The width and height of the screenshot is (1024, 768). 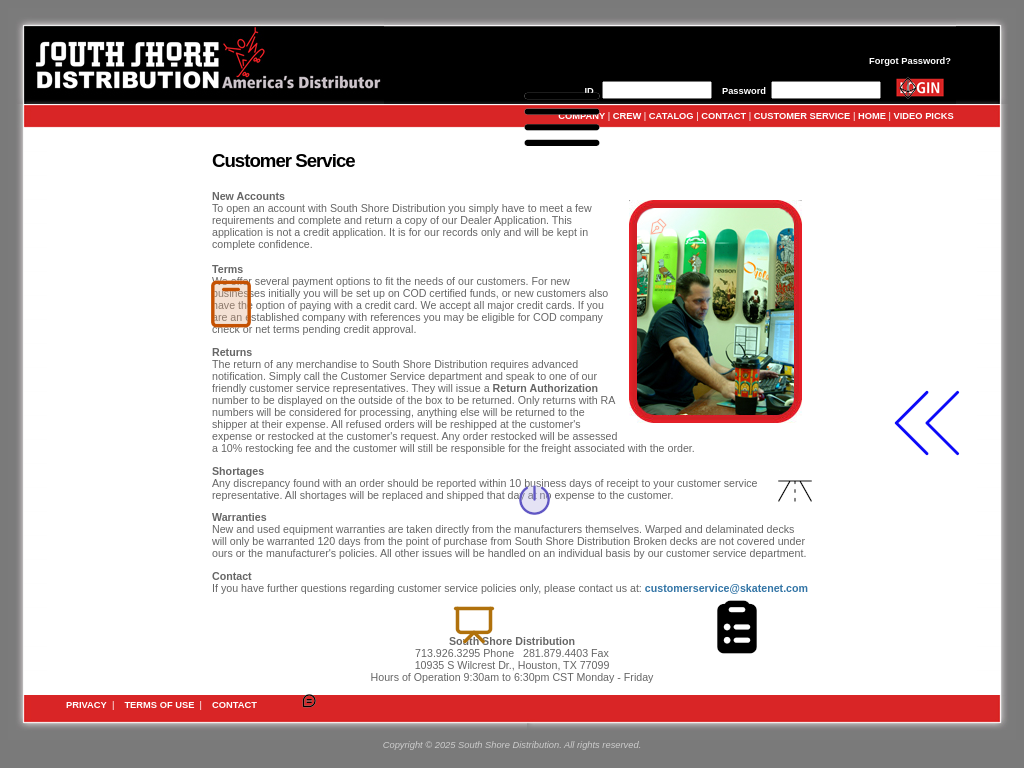 What do you see at coordinates (657, 227) in the screenshot?
I see `access drawing or illustration tools` at bounding box center [657, 227].